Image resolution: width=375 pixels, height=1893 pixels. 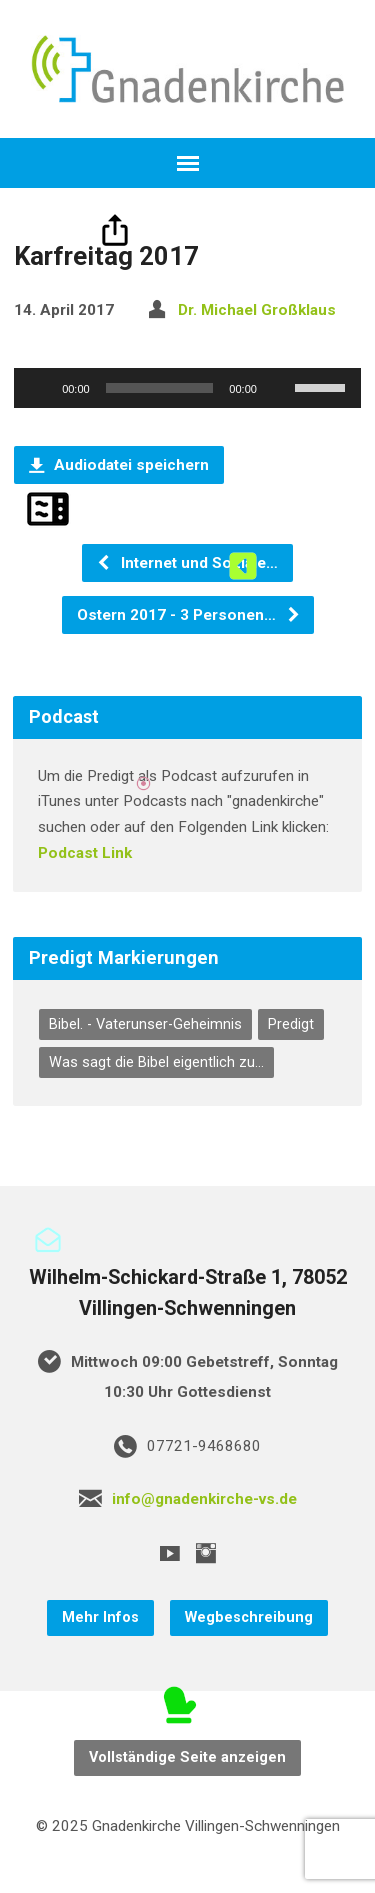 I want to click on share this content, so click(x=115, y=231).